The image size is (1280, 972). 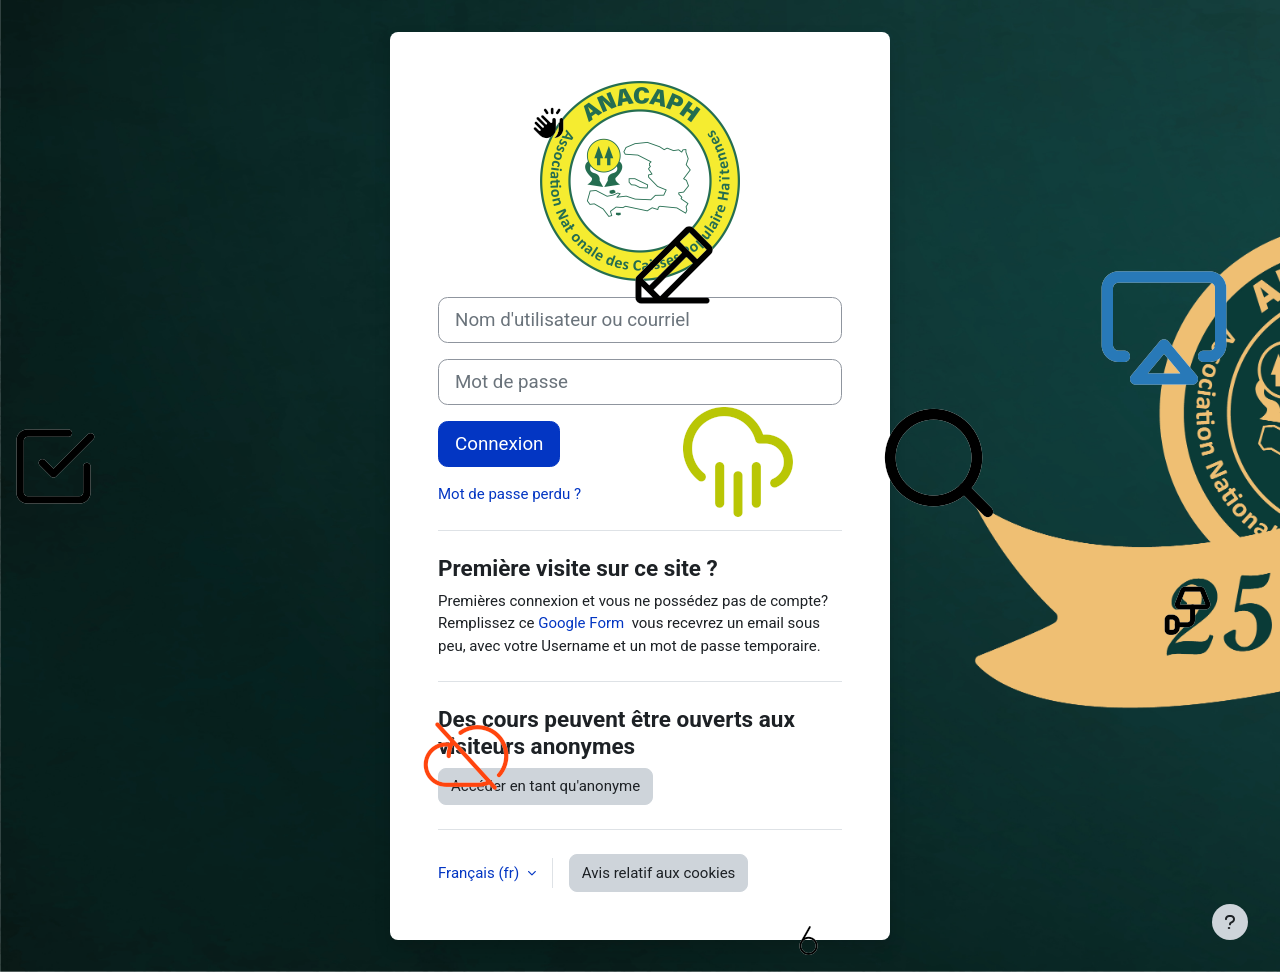 What do you see at coordinates (672, 266) in the screenshot?
I see `edit text or content` at bounding box center [672, 266].